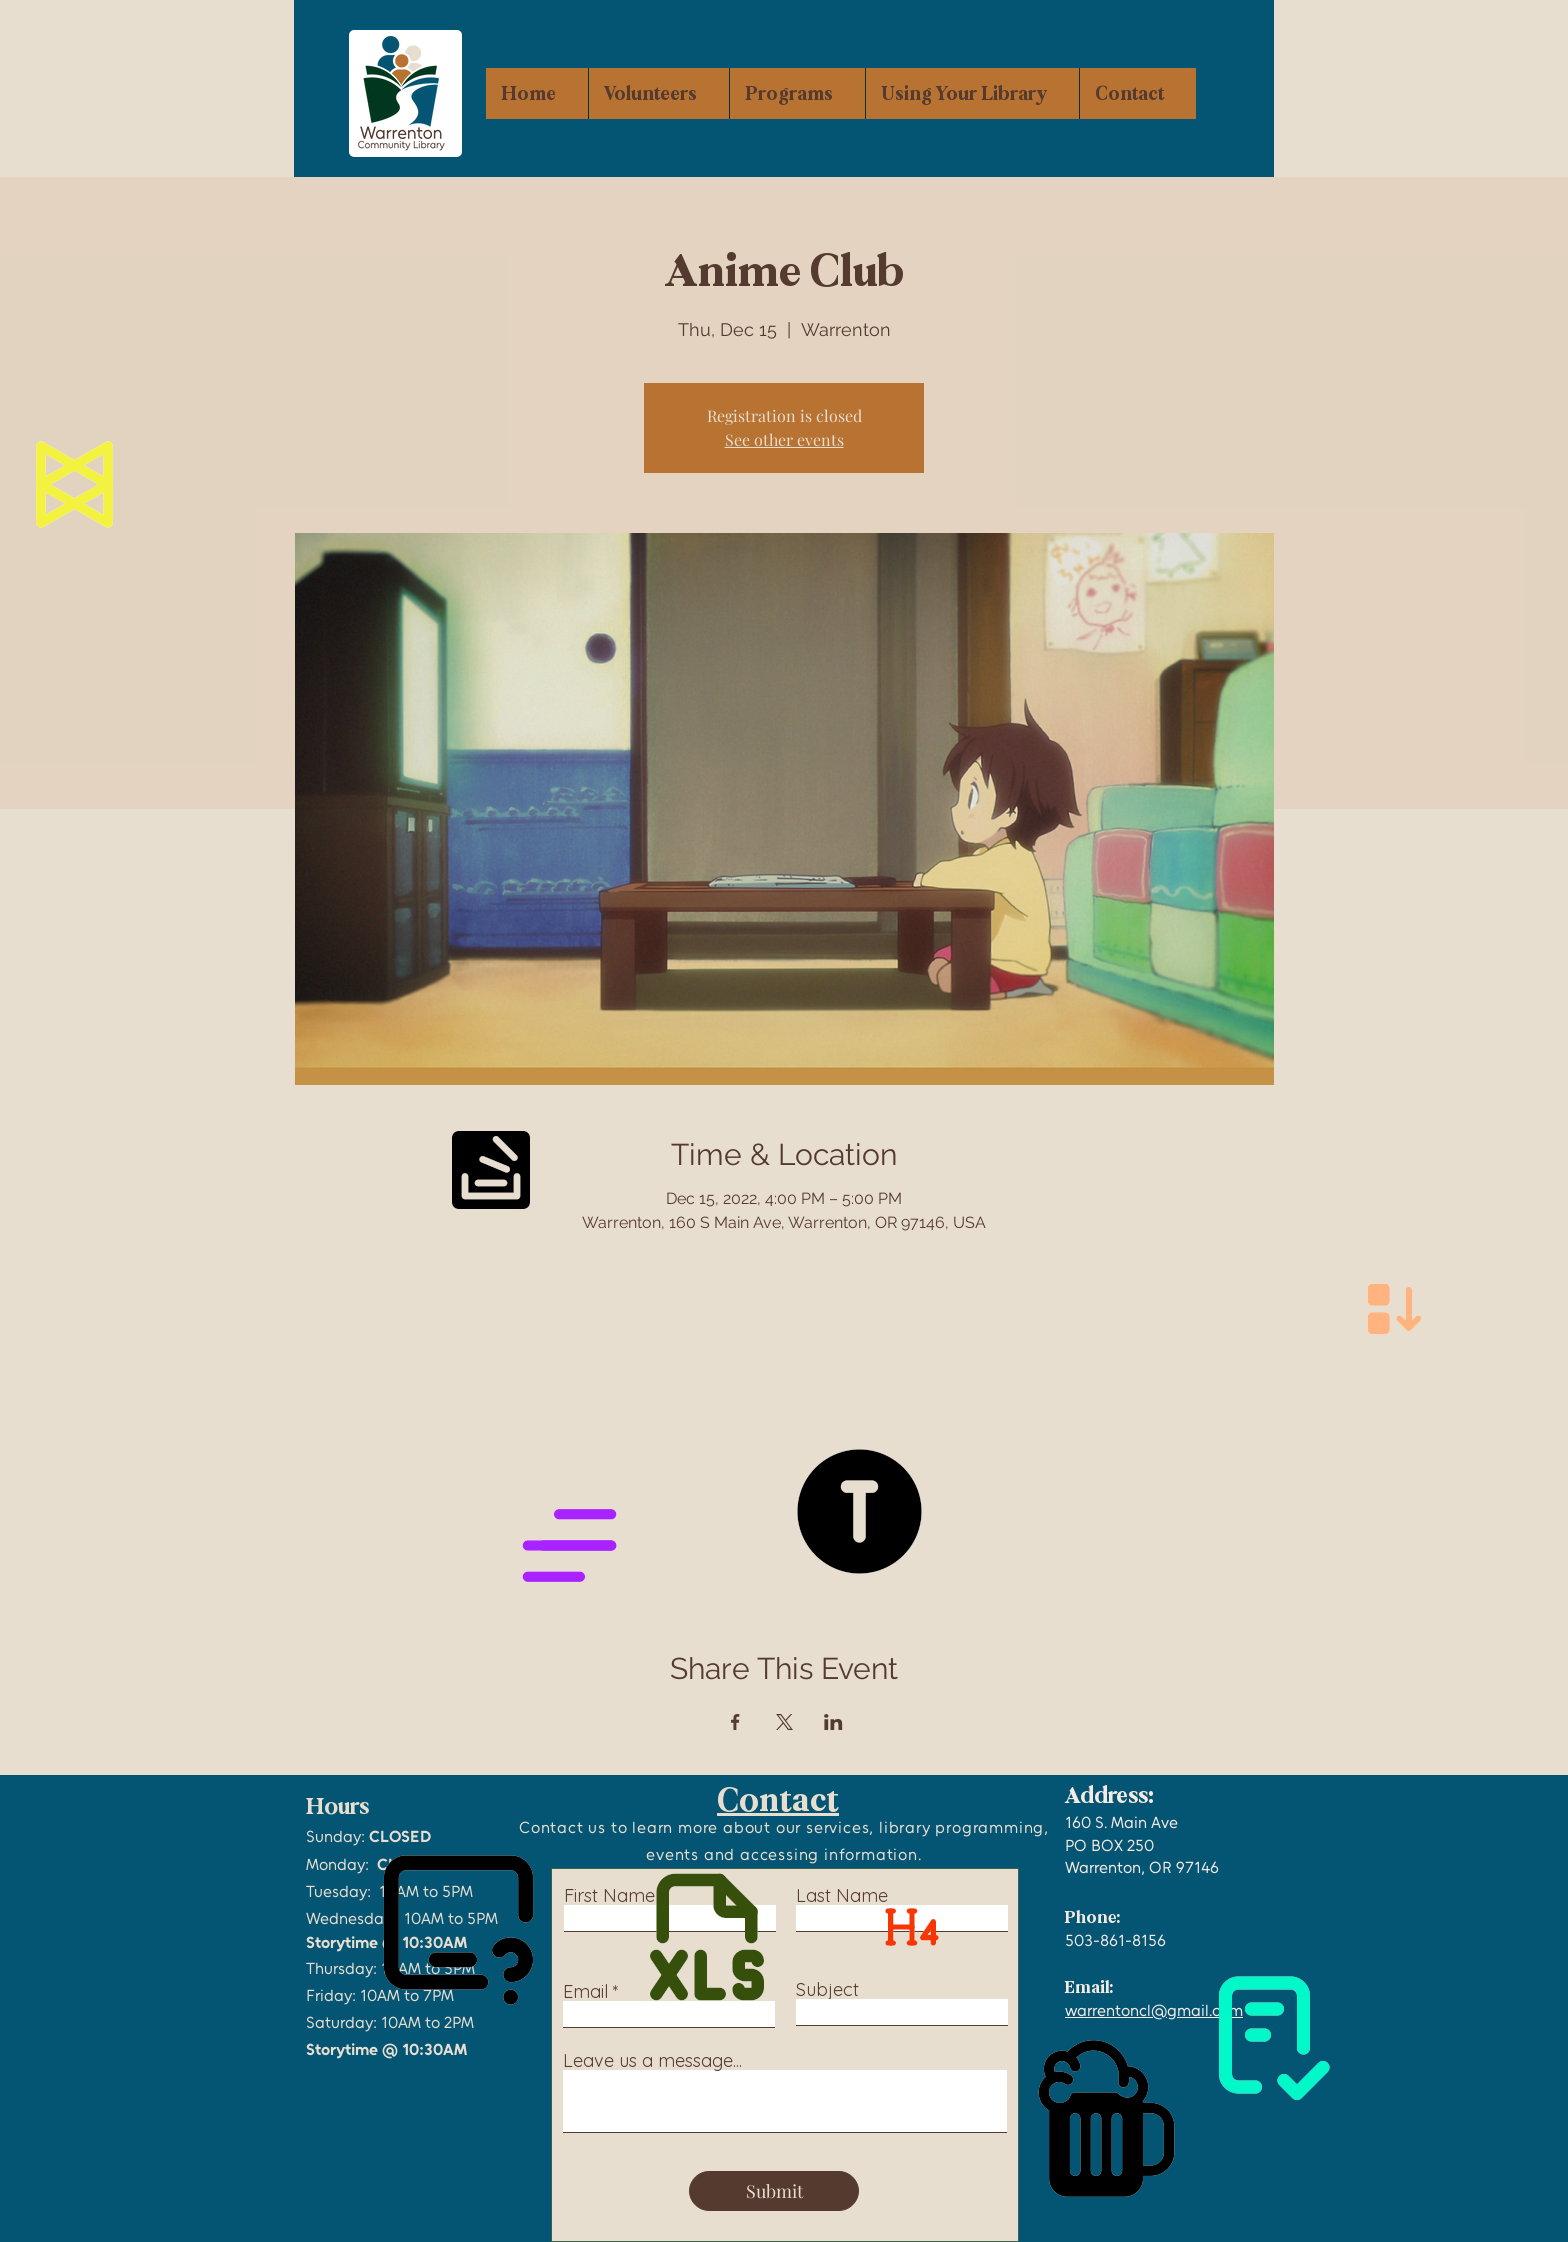 The image size is (1568, 2242). I want to click on backbone.js framework logo, so click(74, 484).